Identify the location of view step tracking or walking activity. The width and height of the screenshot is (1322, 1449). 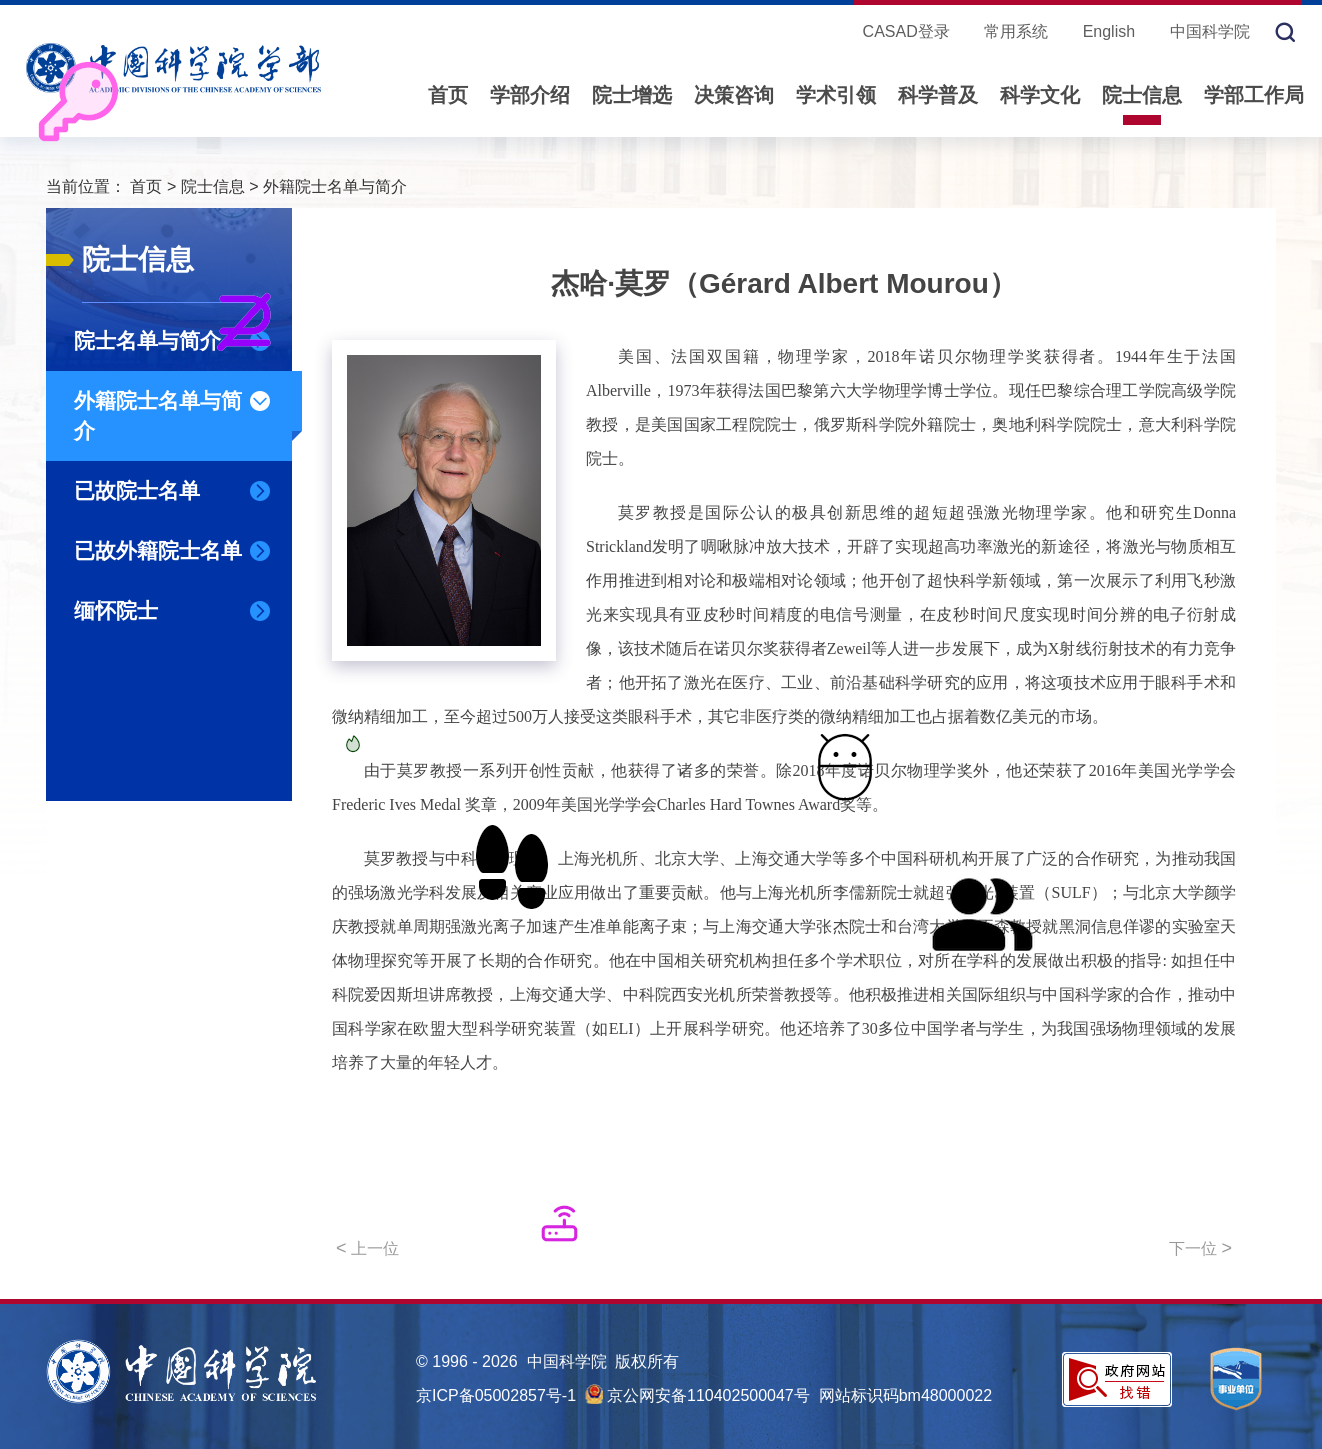
(512, 867).